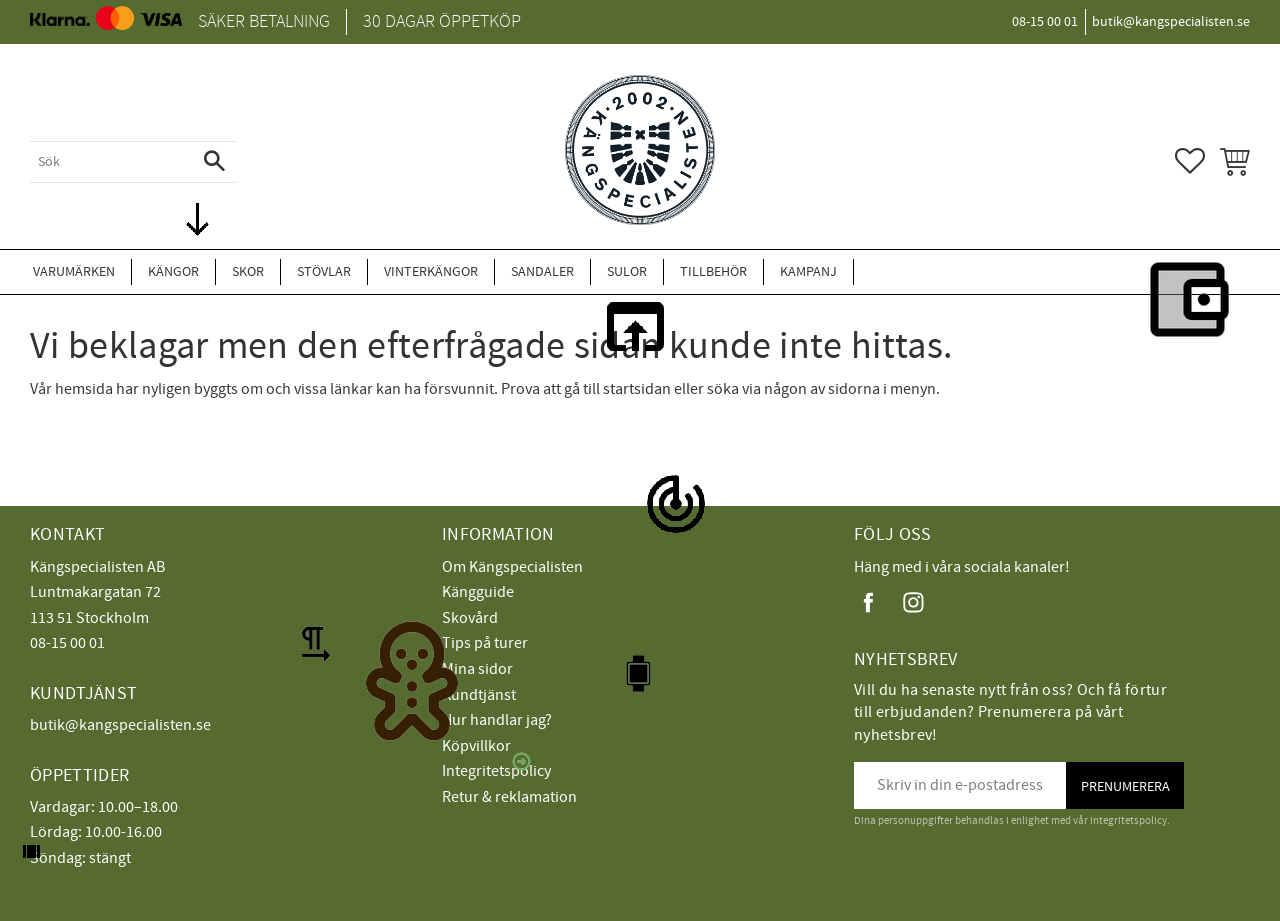 This screenshot has height=921, width=1280. What do you see at coordinates (635, 326) in the screenshot?
I see `open link in browser` at bounding box center [635, 326].